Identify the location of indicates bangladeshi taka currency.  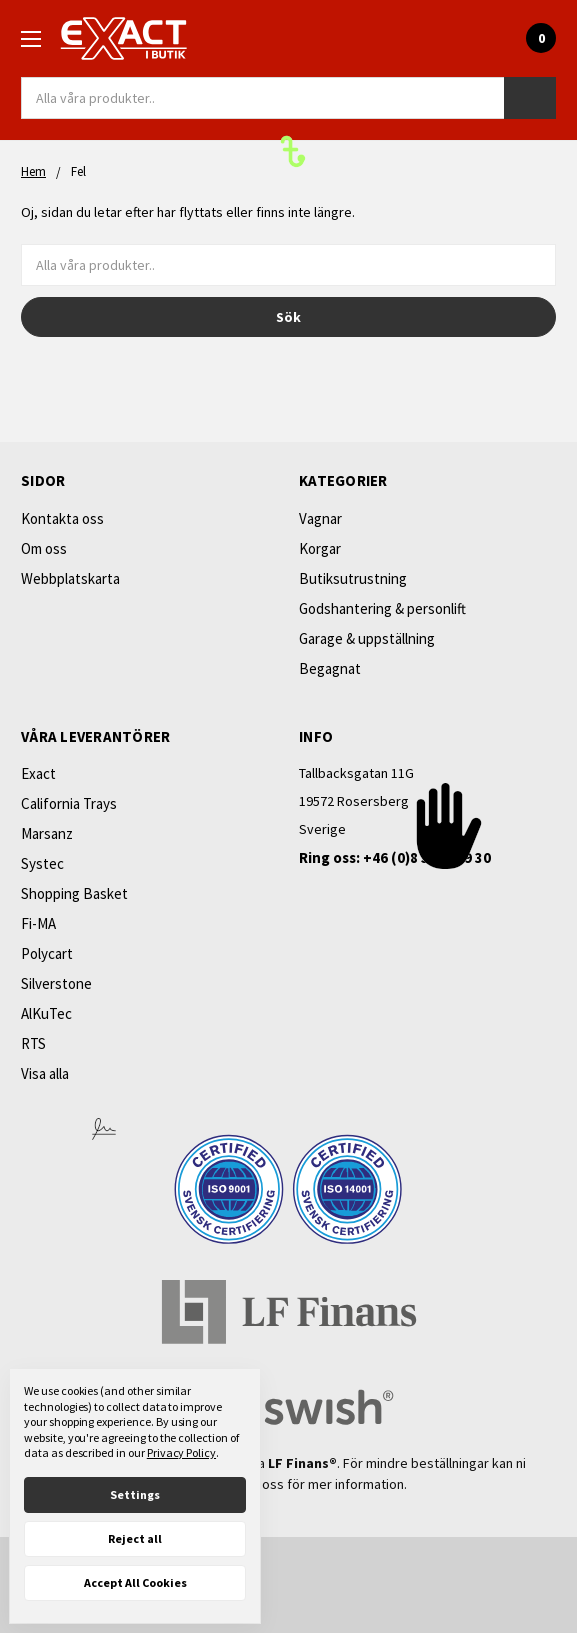
(292, 151).